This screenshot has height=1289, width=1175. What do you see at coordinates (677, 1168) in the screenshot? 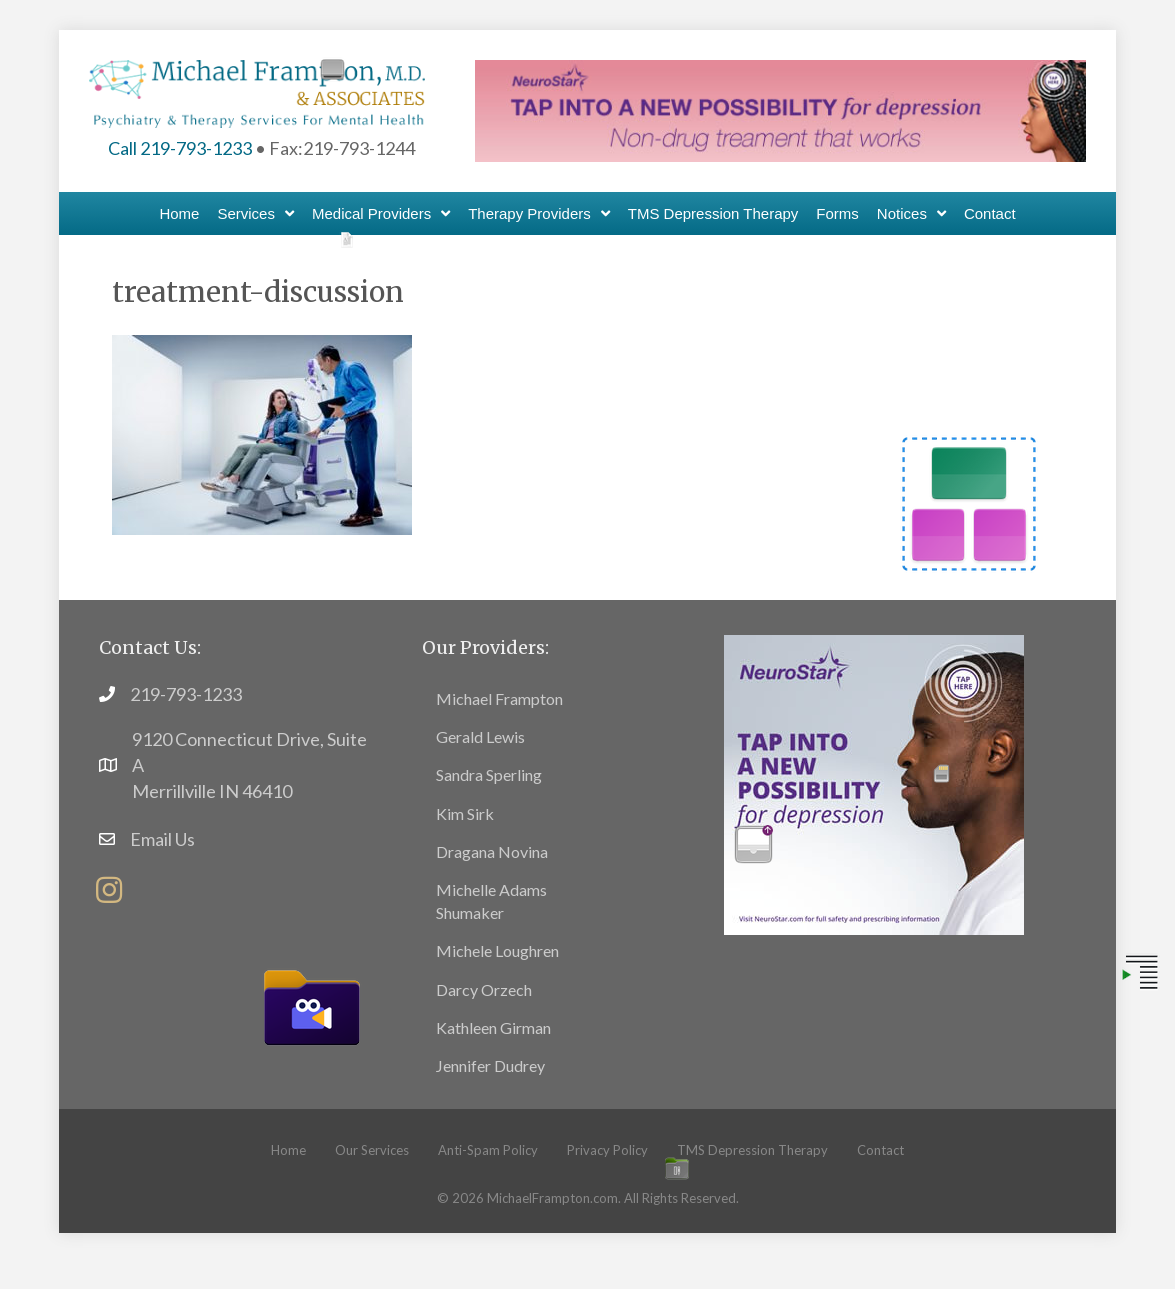
I see `open templates folder` at bounding box center [677, 1168].